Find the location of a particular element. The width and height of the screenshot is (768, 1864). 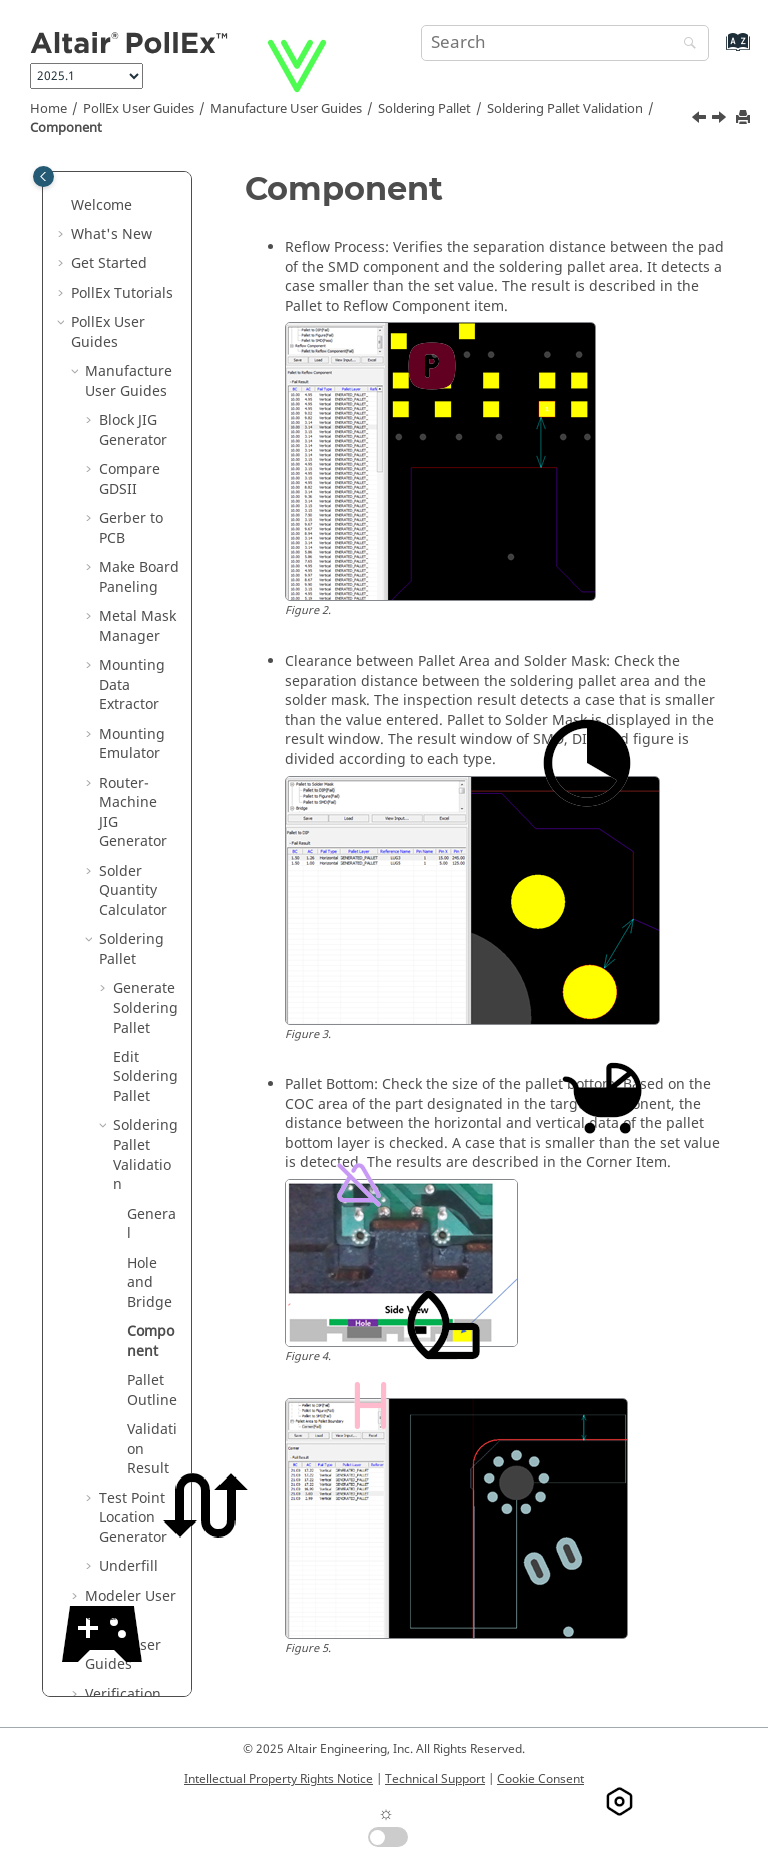

indicates parking availability or location is located at coordinates (432, 366).